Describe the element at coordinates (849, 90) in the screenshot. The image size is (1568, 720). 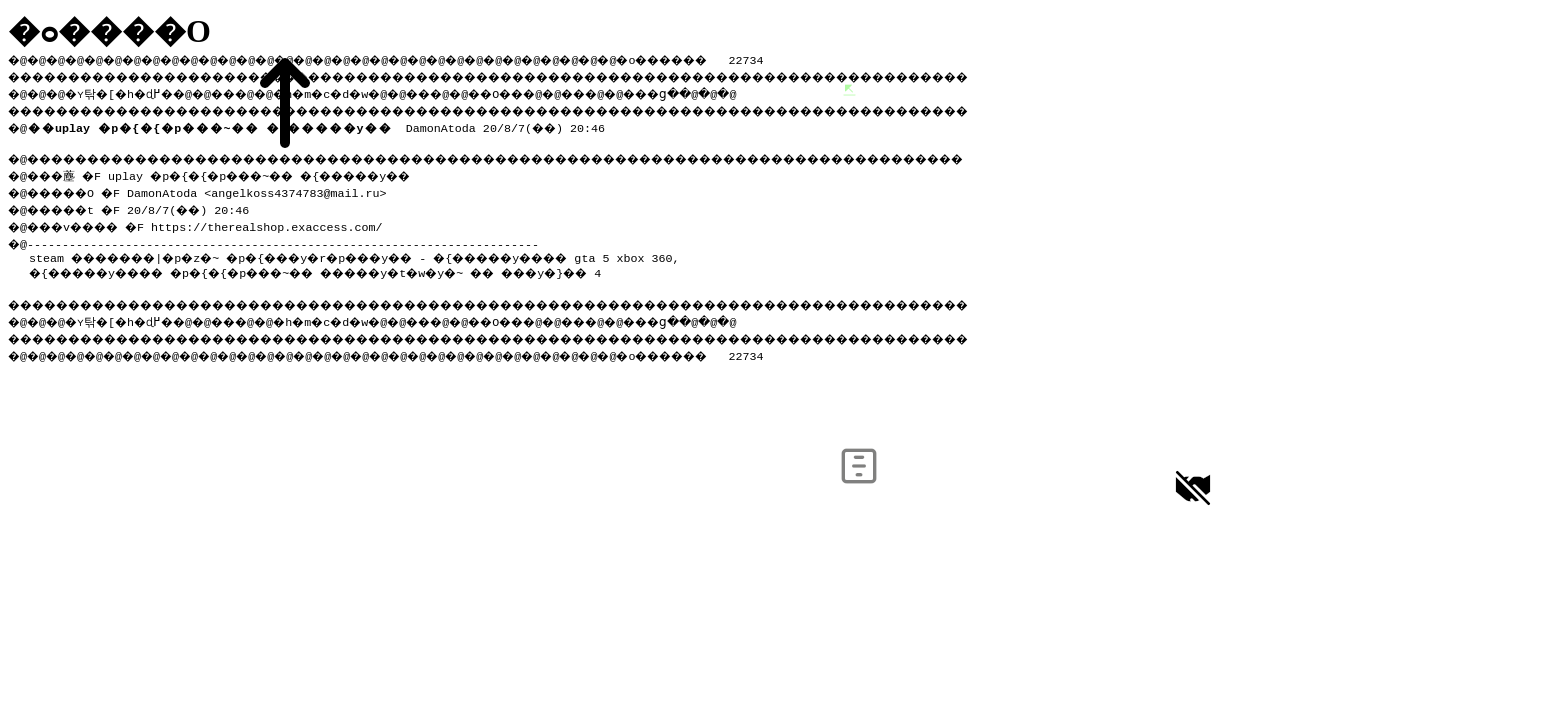
I see `navigate to the top-left or beginning of content` at that location.